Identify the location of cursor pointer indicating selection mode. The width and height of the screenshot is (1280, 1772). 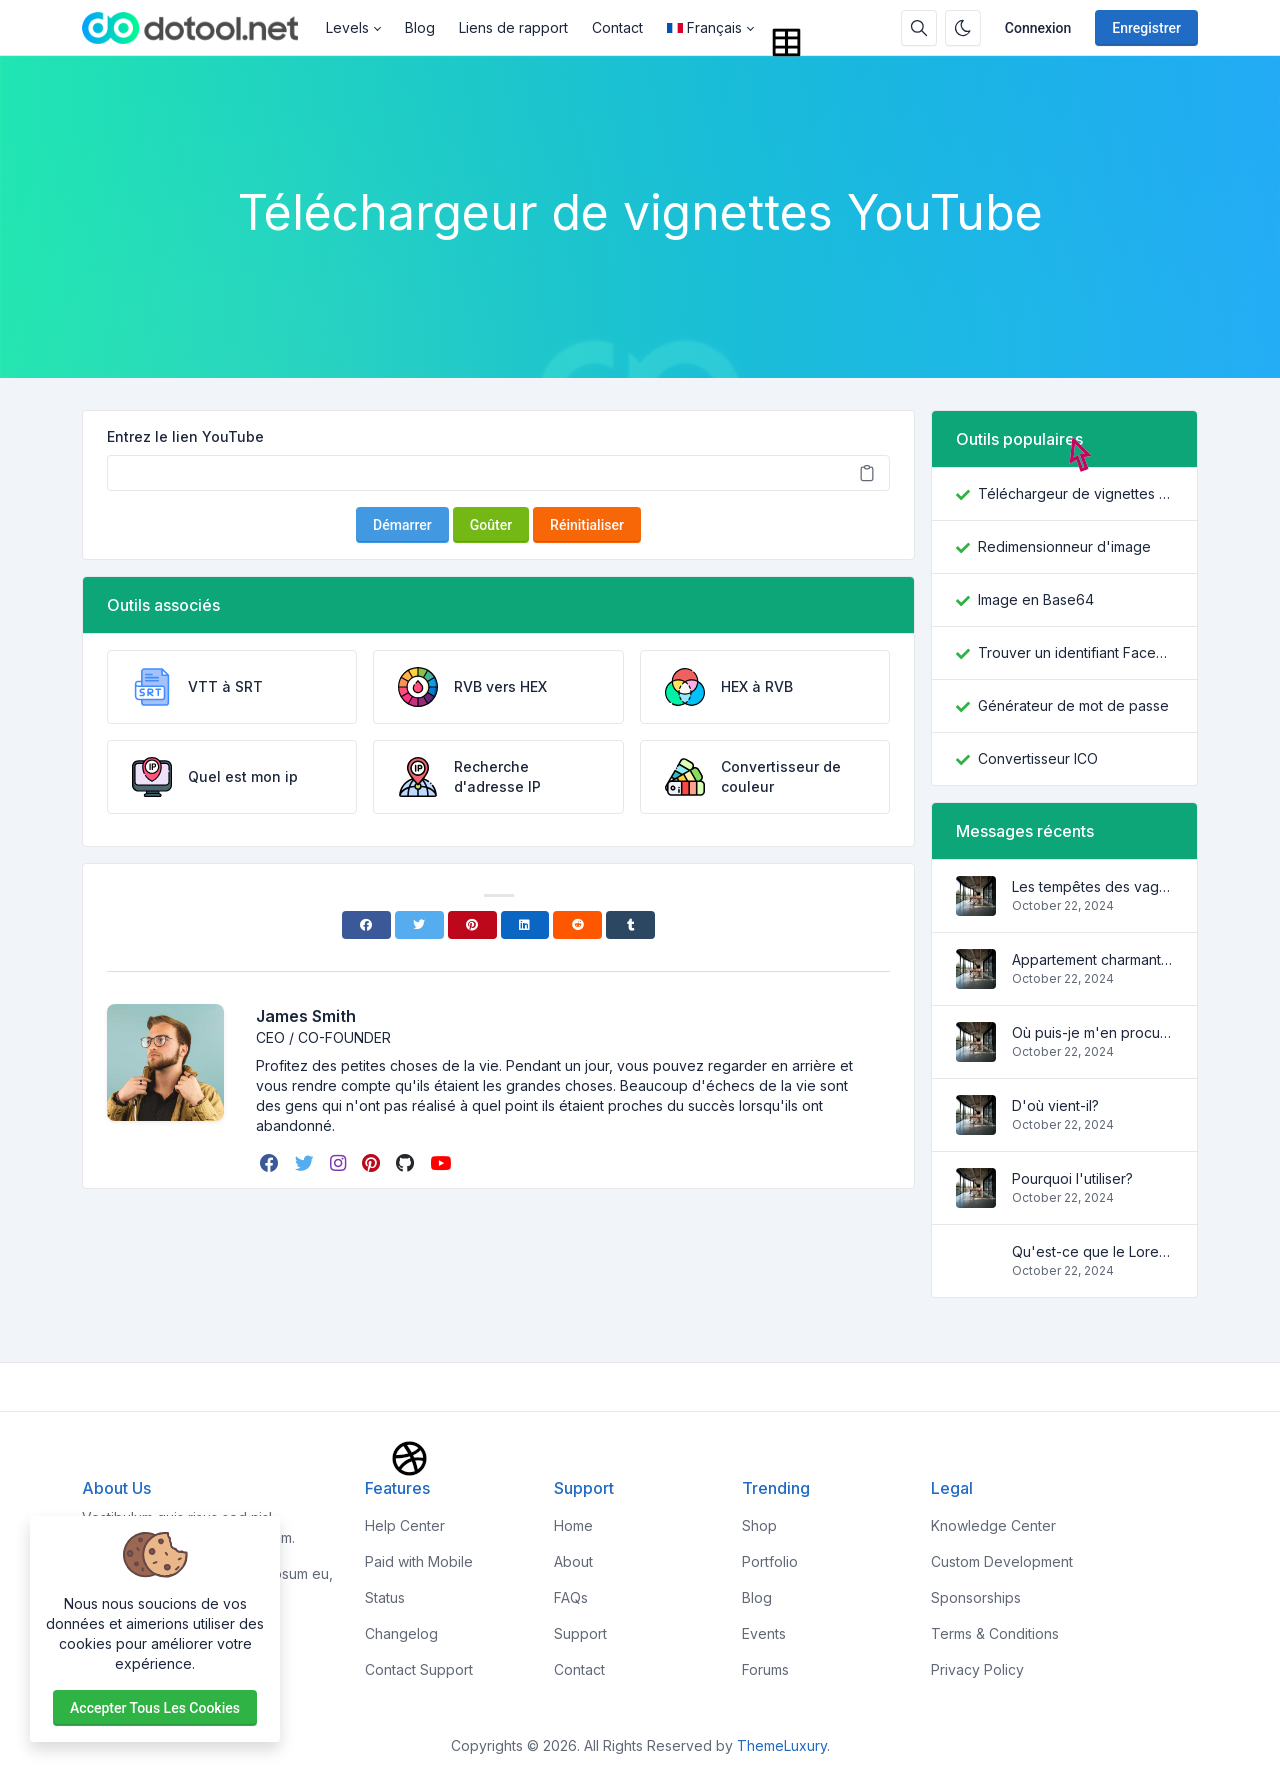
(1078, 454).